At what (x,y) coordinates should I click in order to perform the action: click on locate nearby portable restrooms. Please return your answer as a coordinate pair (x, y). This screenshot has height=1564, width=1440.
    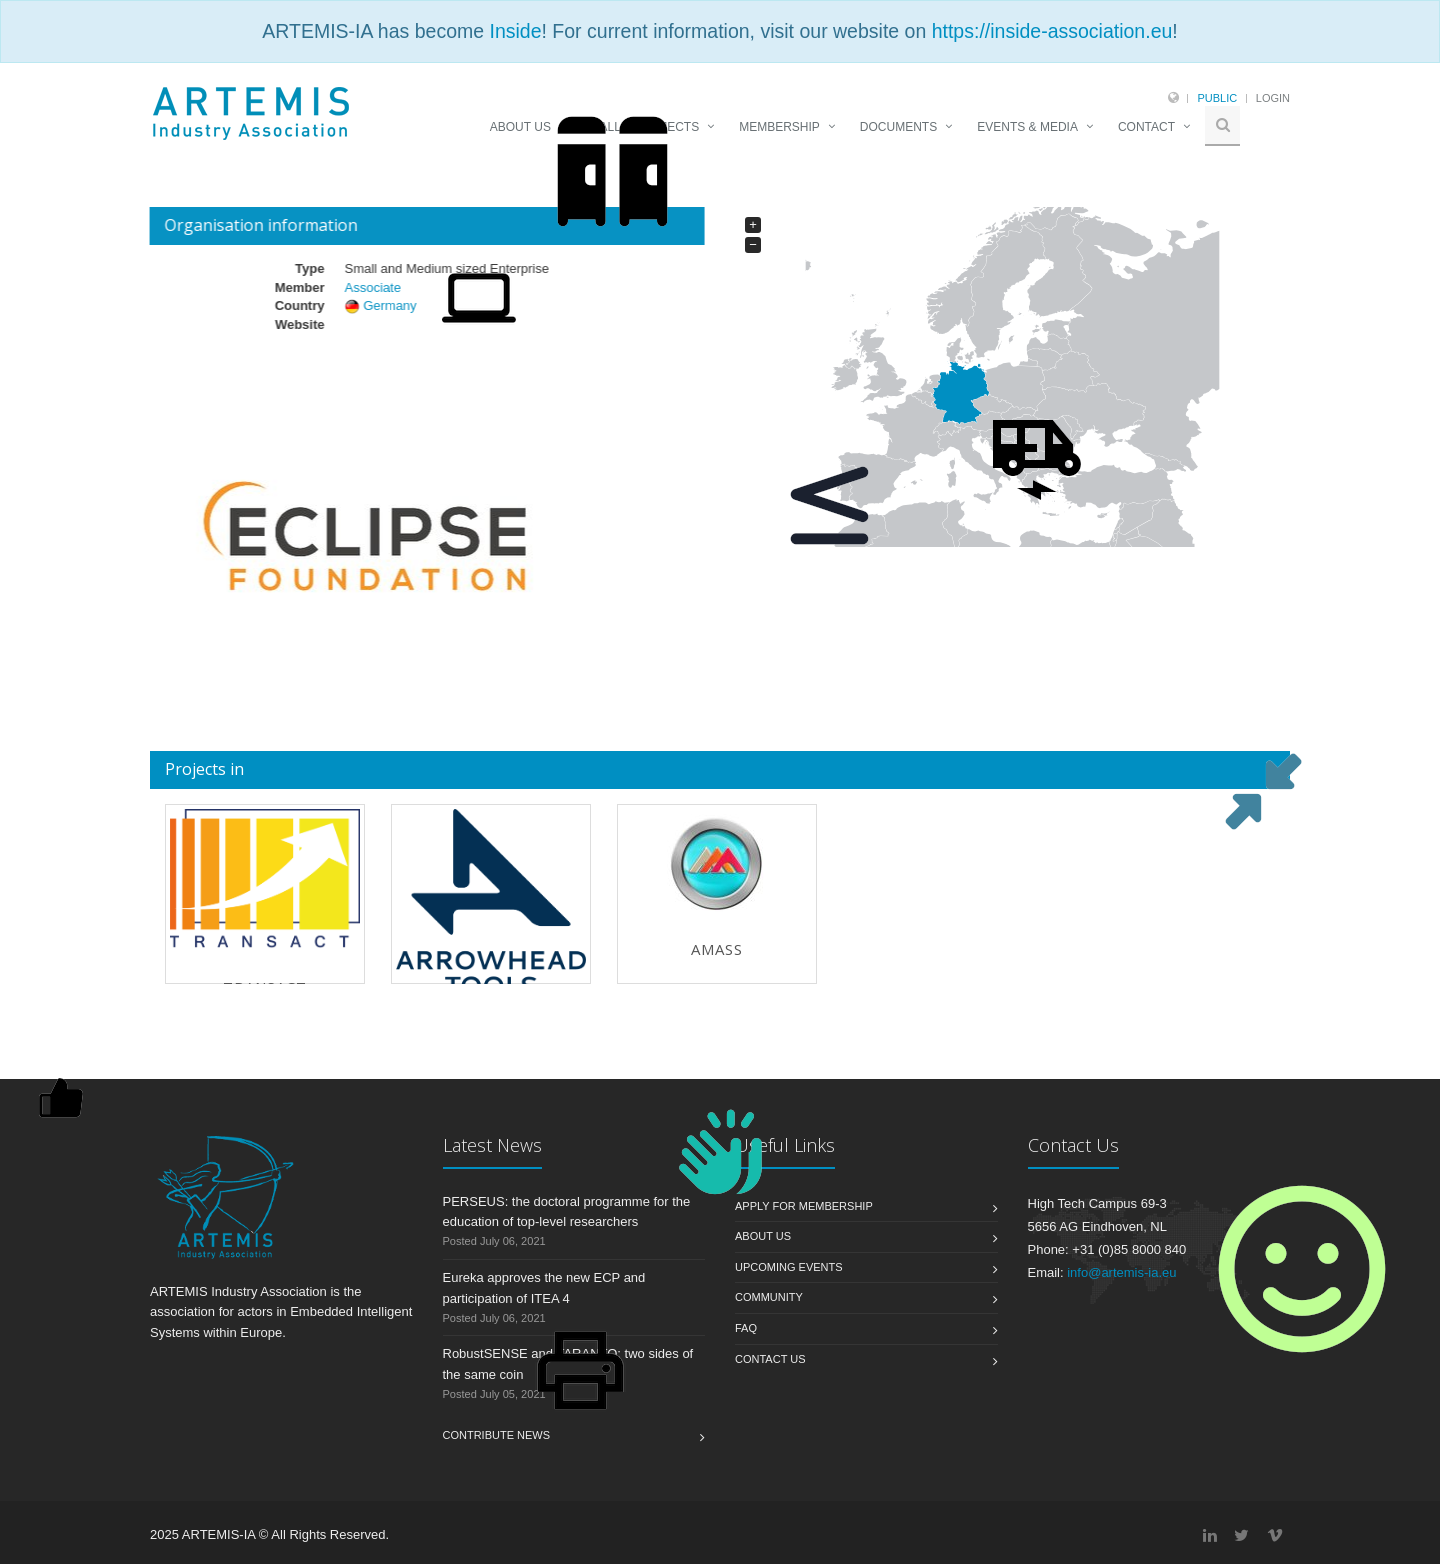
    Looking at the image, I should click on (612, 171).